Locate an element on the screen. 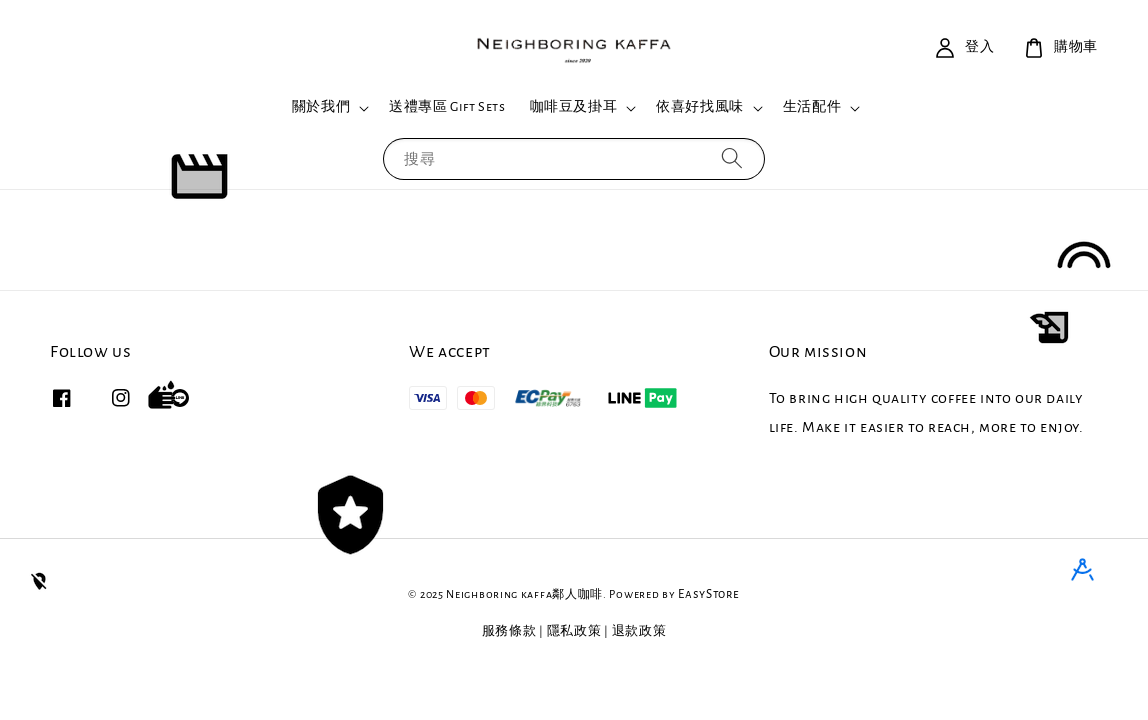 Image resolution: width=1148 pixels, height=720 pixels. view document history or revisions is located at coordinates (1050, 327).